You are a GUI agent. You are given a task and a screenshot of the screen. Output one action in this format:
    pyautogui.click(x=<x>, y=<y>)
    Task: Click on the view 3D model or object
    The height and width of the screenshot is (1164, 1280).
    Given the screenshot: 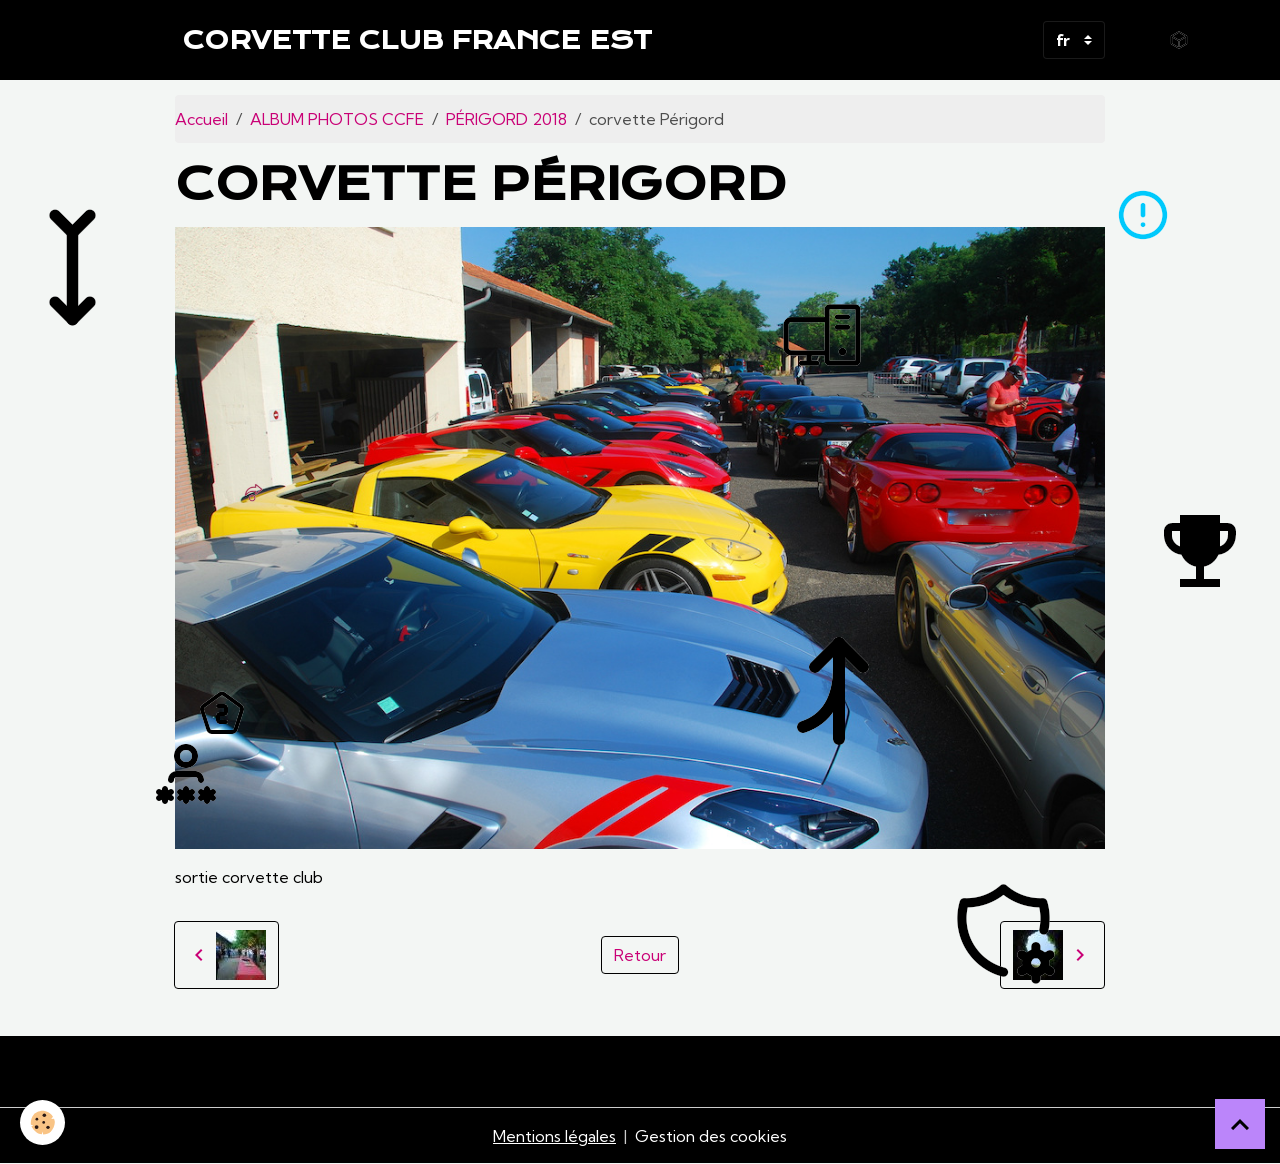 What is the action you would take?
    pyautogui.click(x=1179, y=40)
    